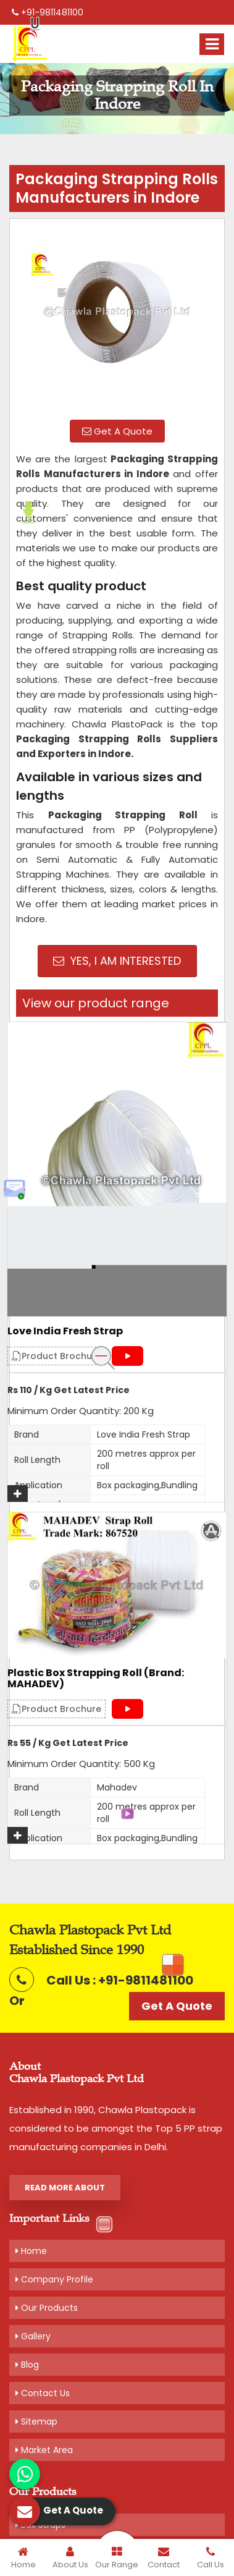  Describe the element at coordinates (127, 1813) in the screenshot. I see `open celluloid media player` at that location.